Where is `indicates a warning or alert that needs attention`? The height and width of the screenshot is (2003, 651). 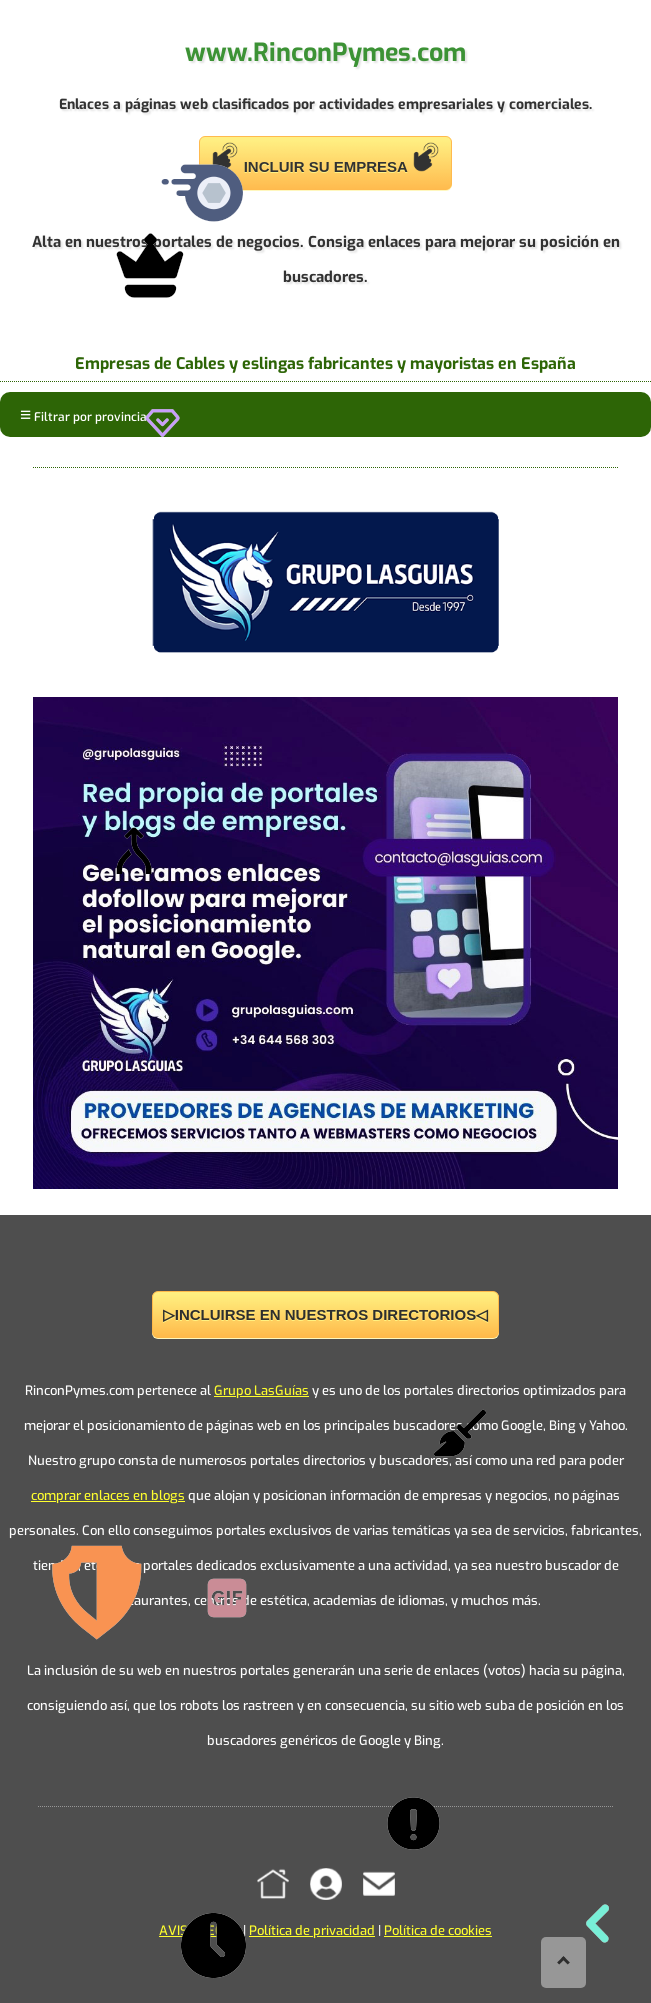
indicates a warning or alert that needs attention is located at coordinates (413, 1823).